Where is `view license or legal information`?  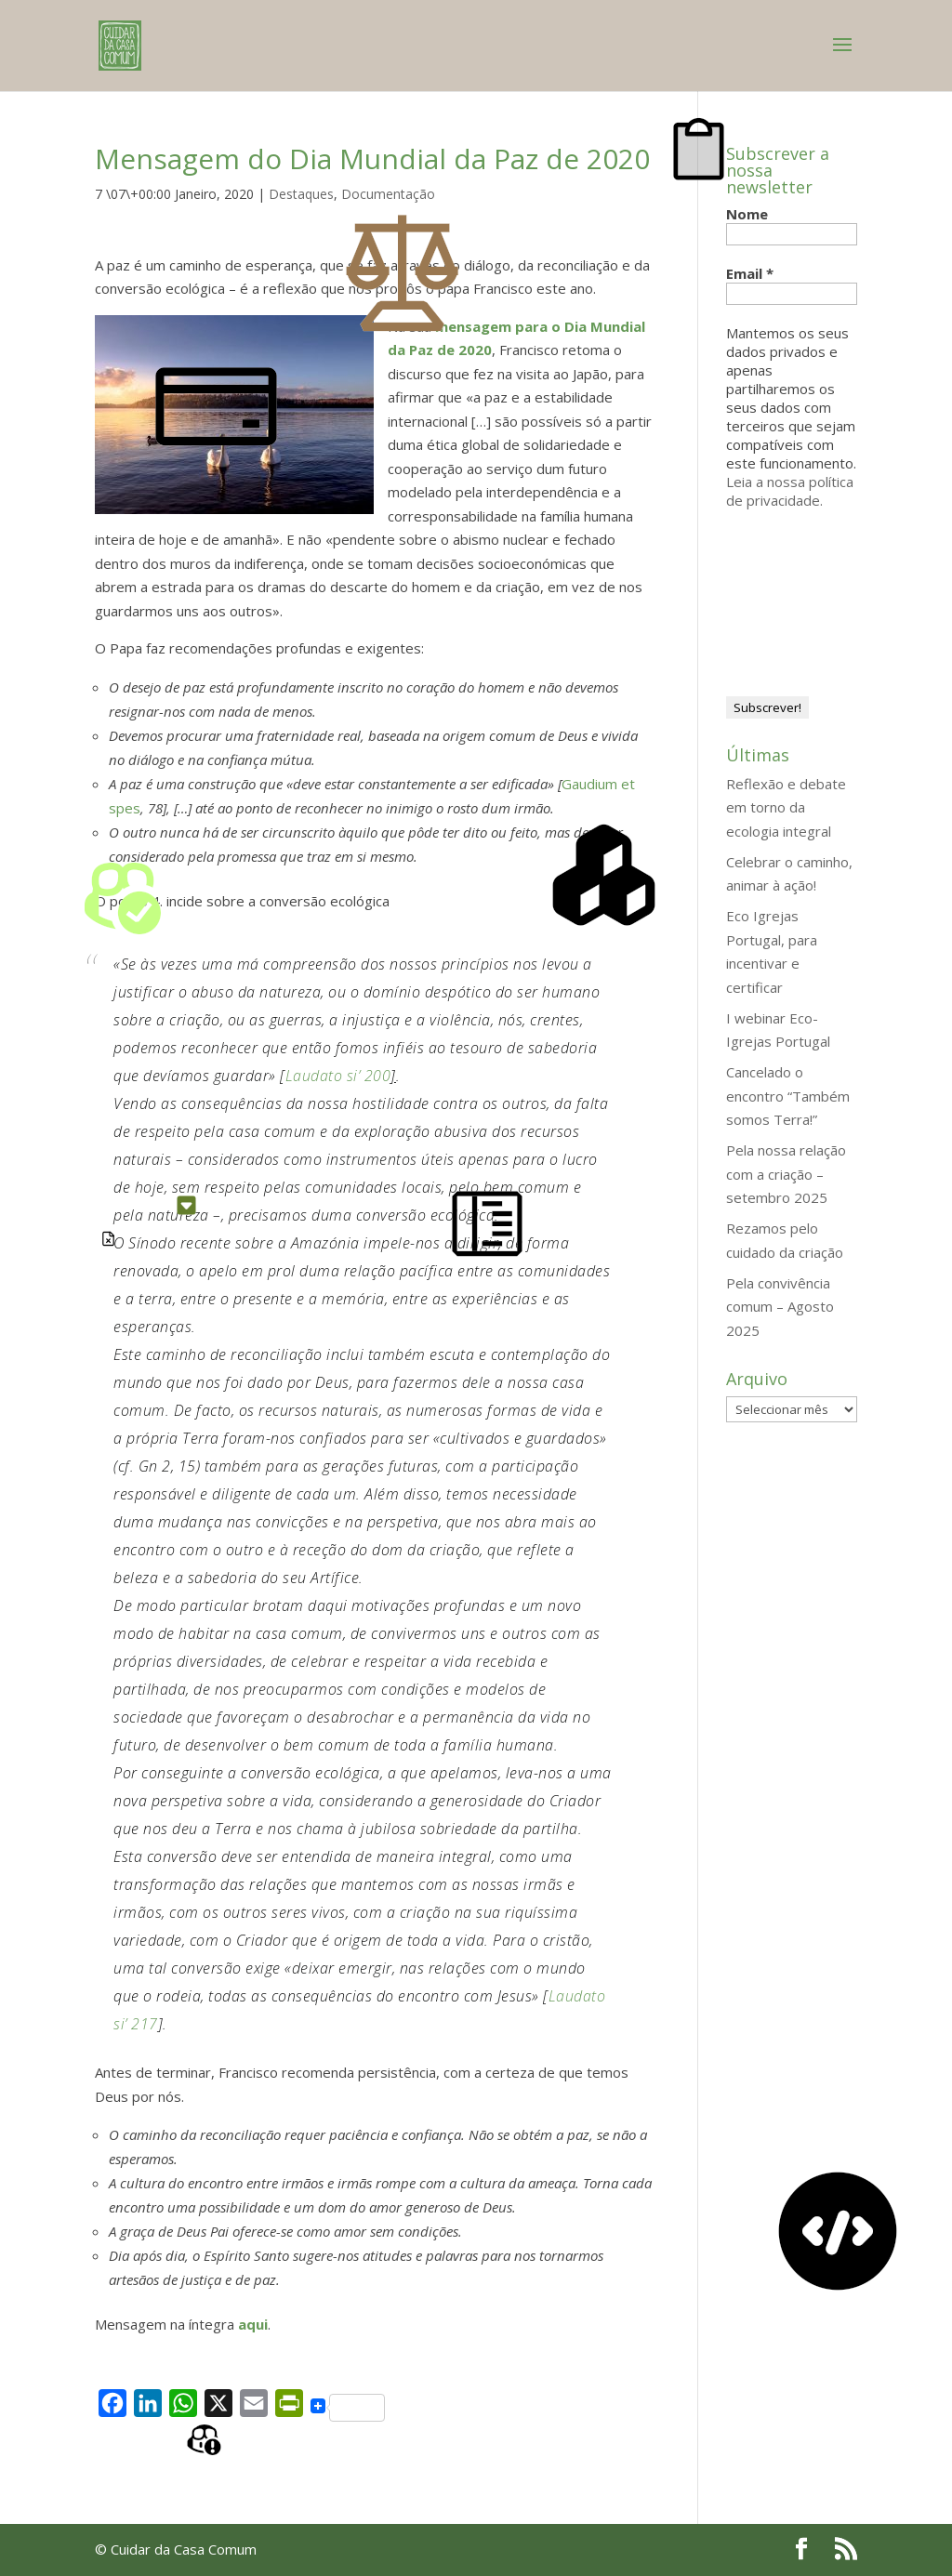 view license or legal information is located at coordinates (398, 275).